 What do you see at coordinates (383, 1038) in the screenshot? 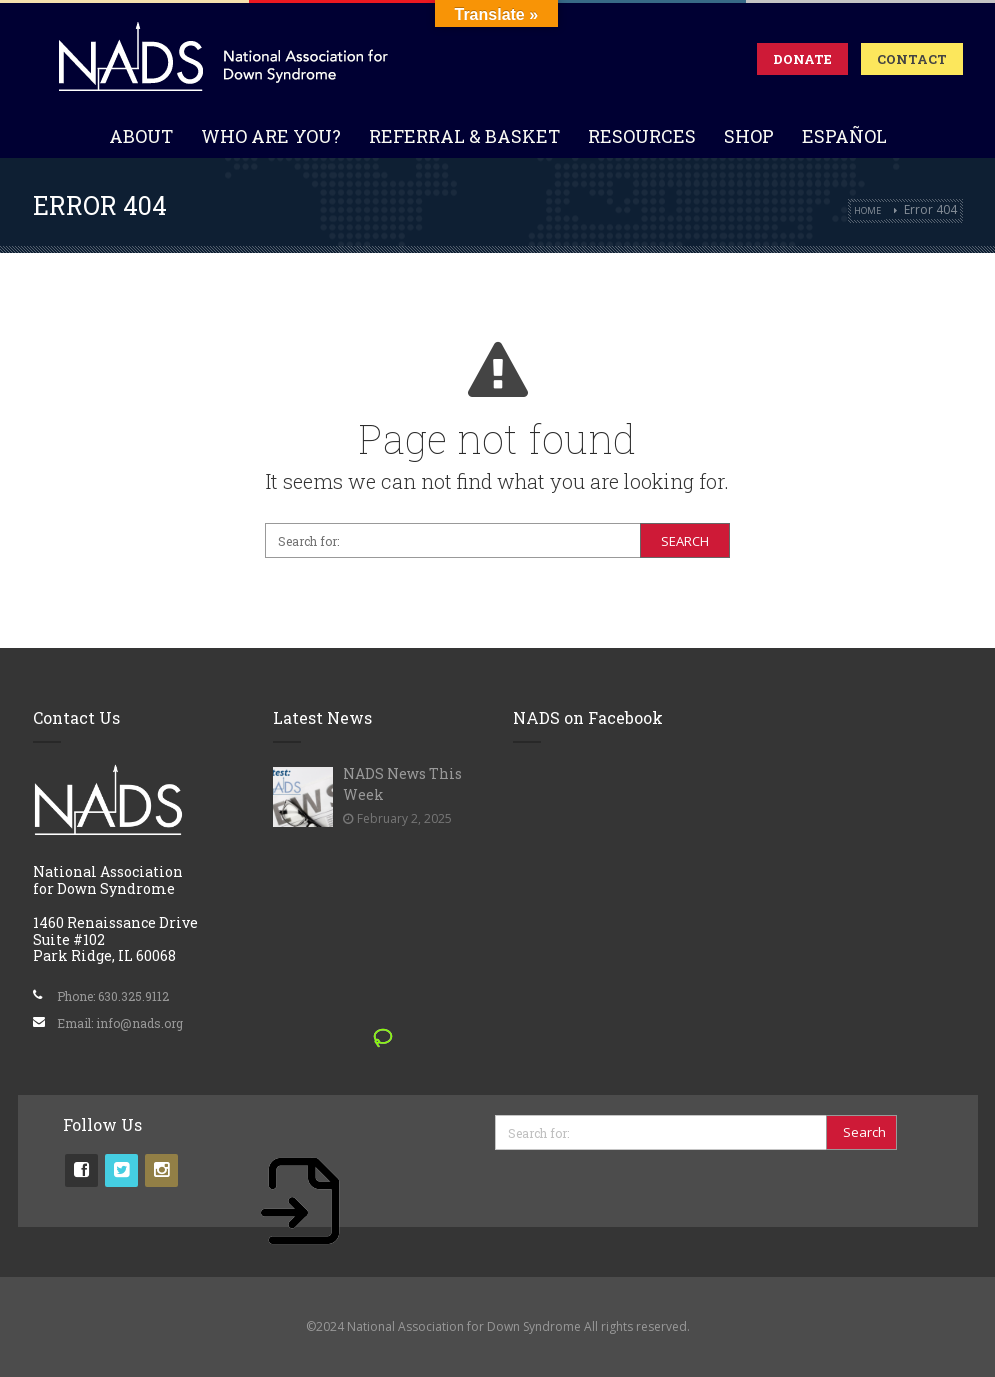
I see `select an irregular area with freehand drawing` at bounding box center [383, 1038].